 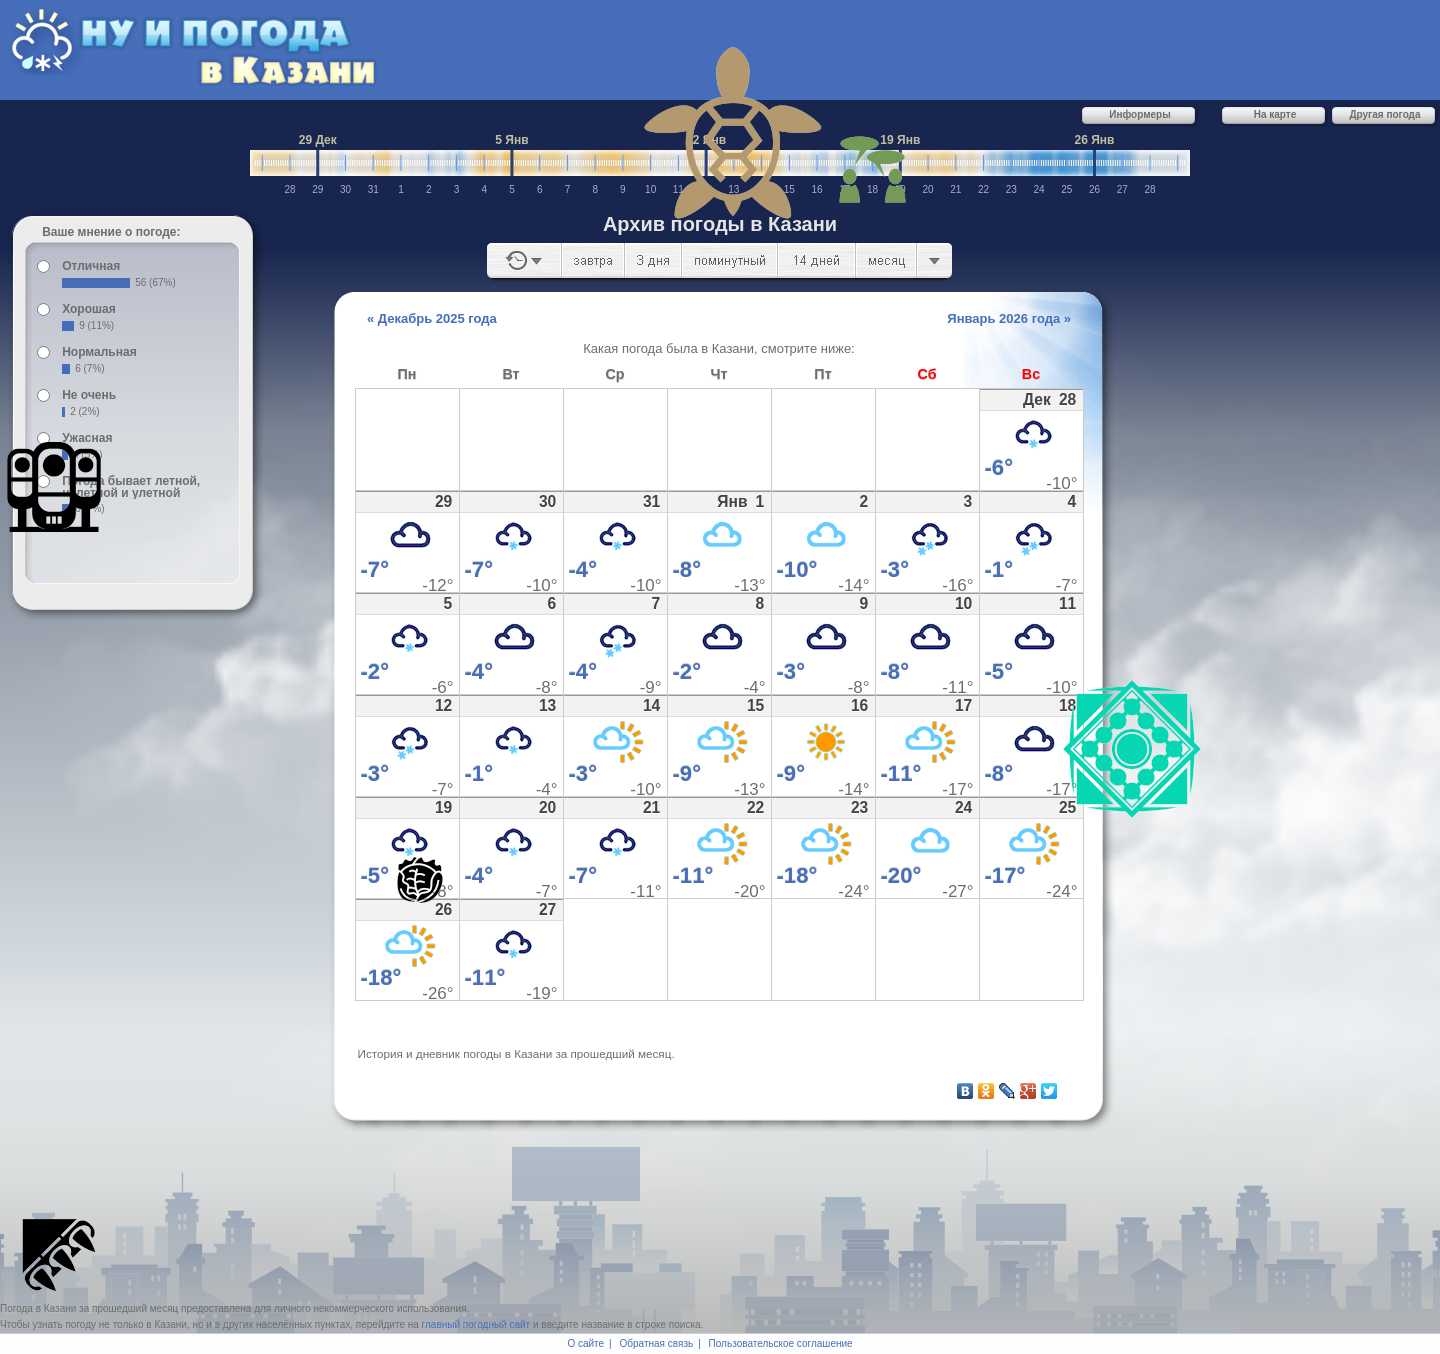 What do you see at coordinates (872, 169) in the screenshot?
I see `open group discussion or chat` at bounding box center [872, 169].